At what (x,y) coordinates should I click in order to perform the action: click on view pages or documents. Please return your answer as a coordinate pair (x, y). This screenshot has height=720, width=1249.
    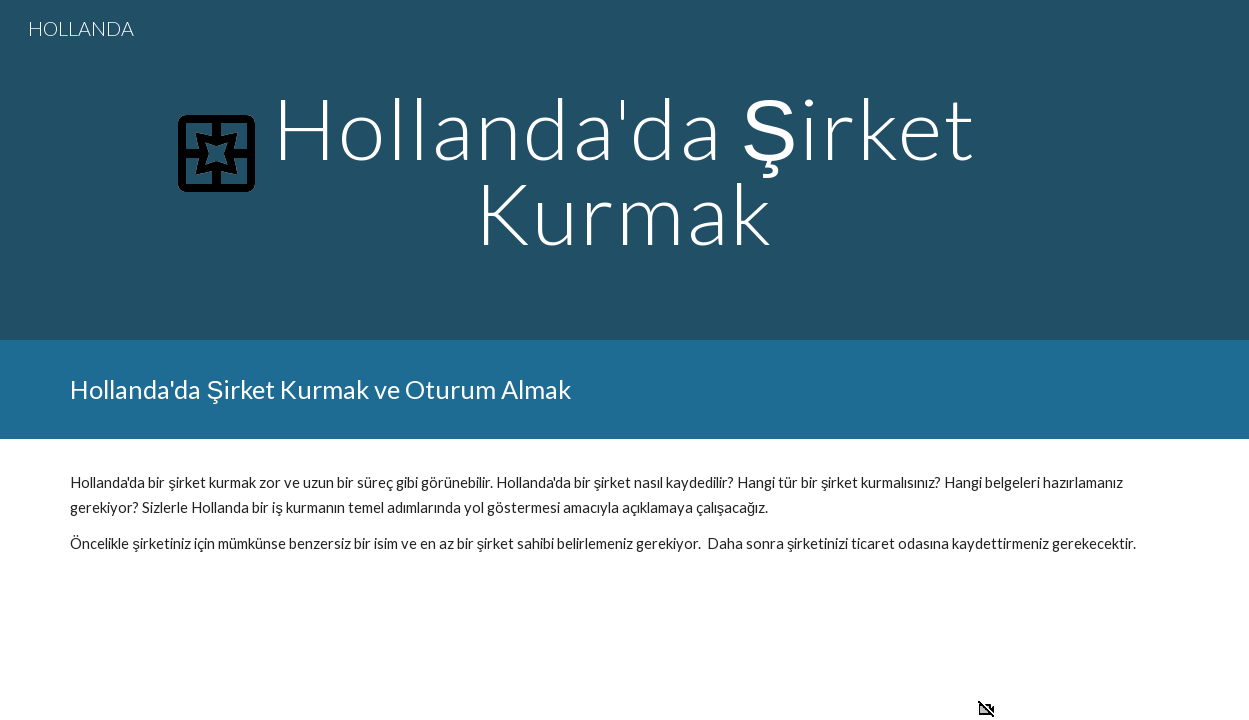
    Looking at the image, I should click on (216, 153).